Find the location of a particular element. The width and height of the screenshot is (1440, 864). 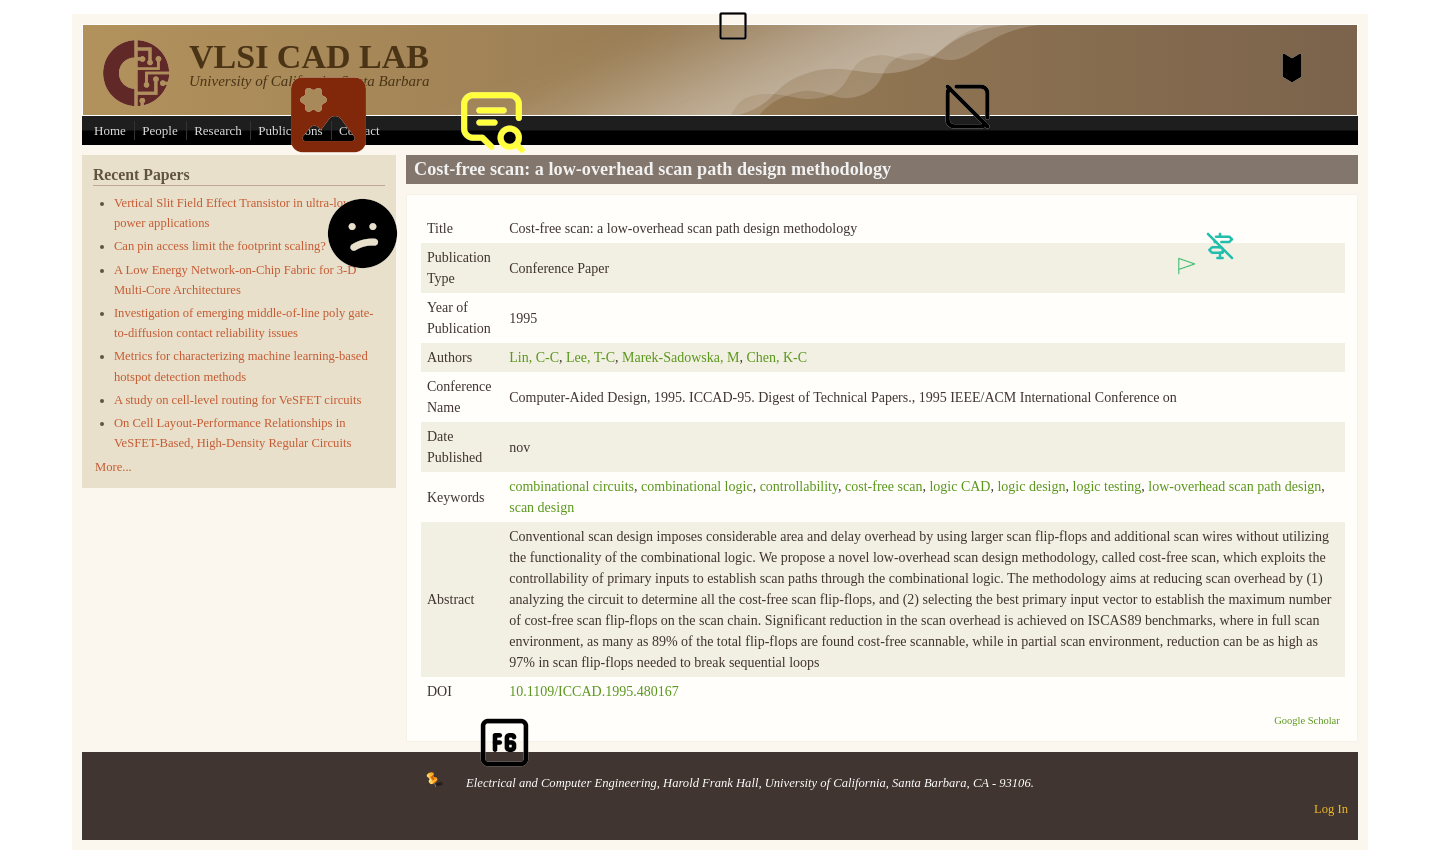

indicates a confused or uncertain state is located at coordinates (362, 233).